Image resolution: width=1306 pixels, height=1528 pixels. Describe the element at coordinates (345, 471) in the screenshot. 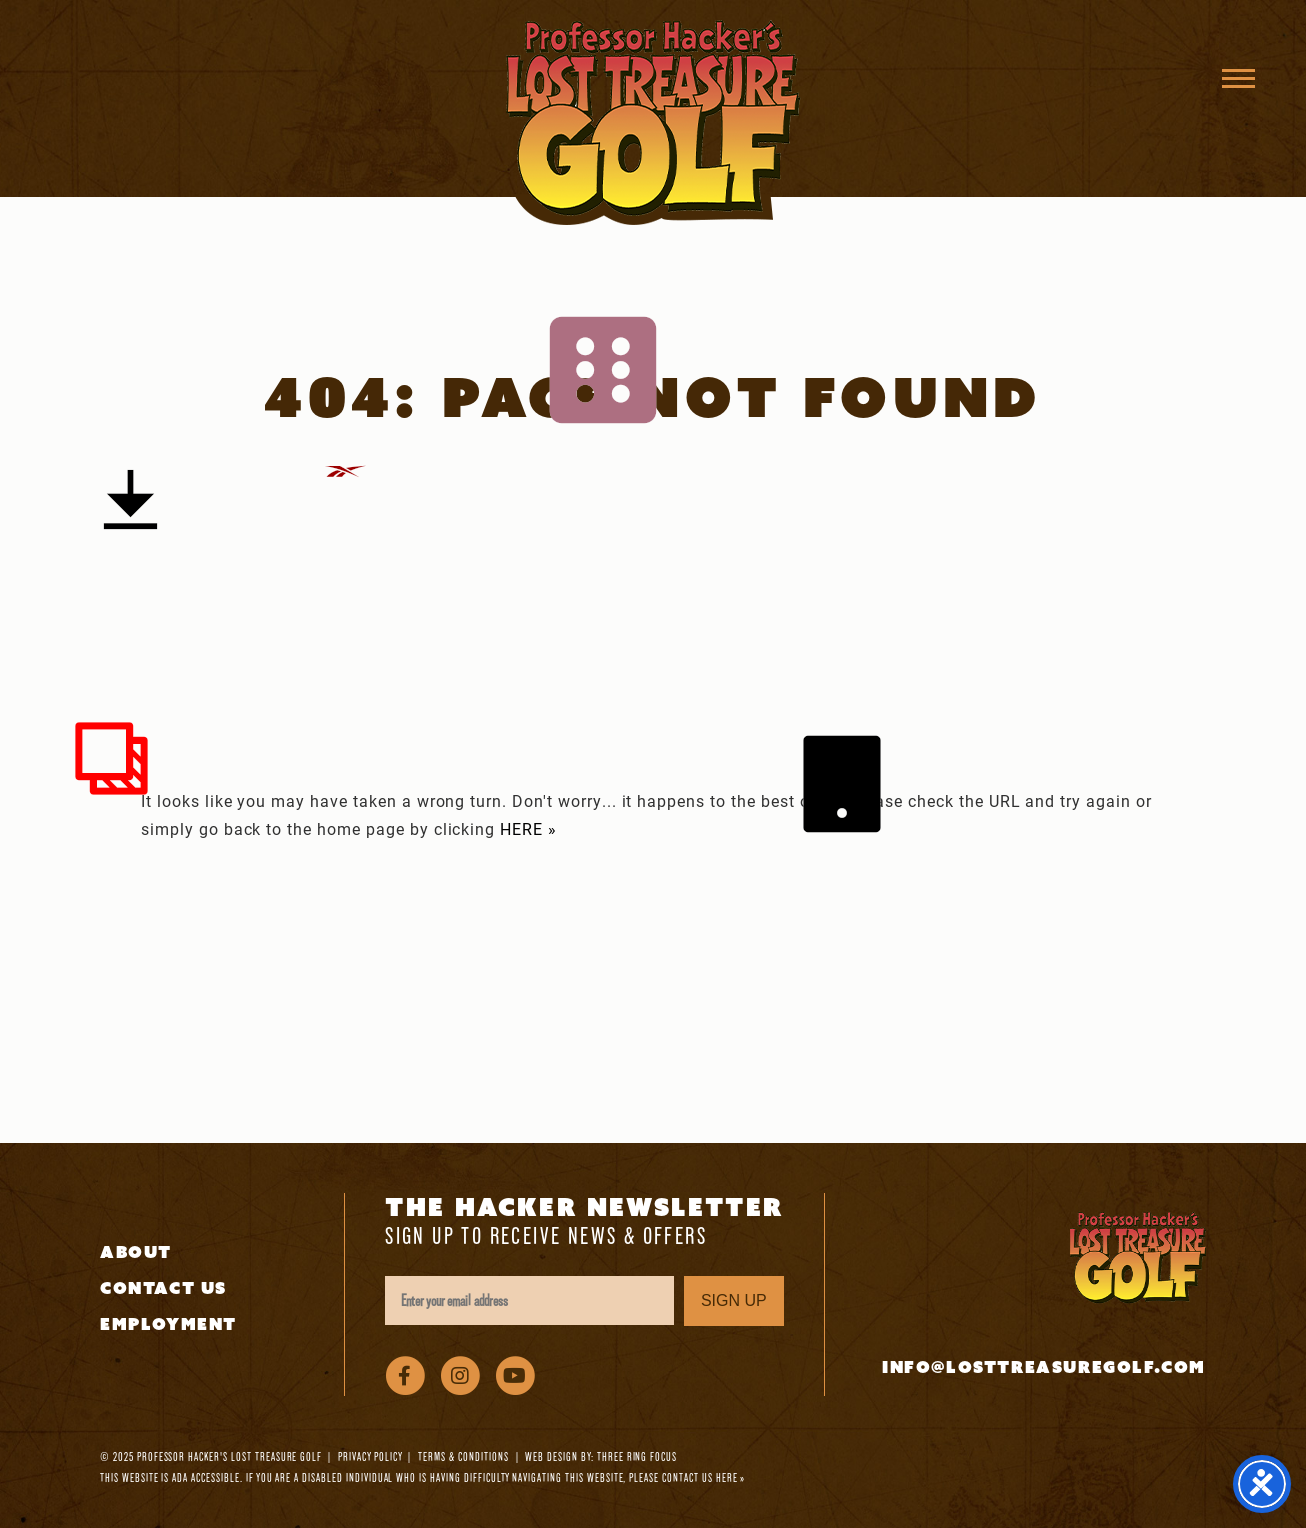

I see `visit the Reebok website or app` at that location.